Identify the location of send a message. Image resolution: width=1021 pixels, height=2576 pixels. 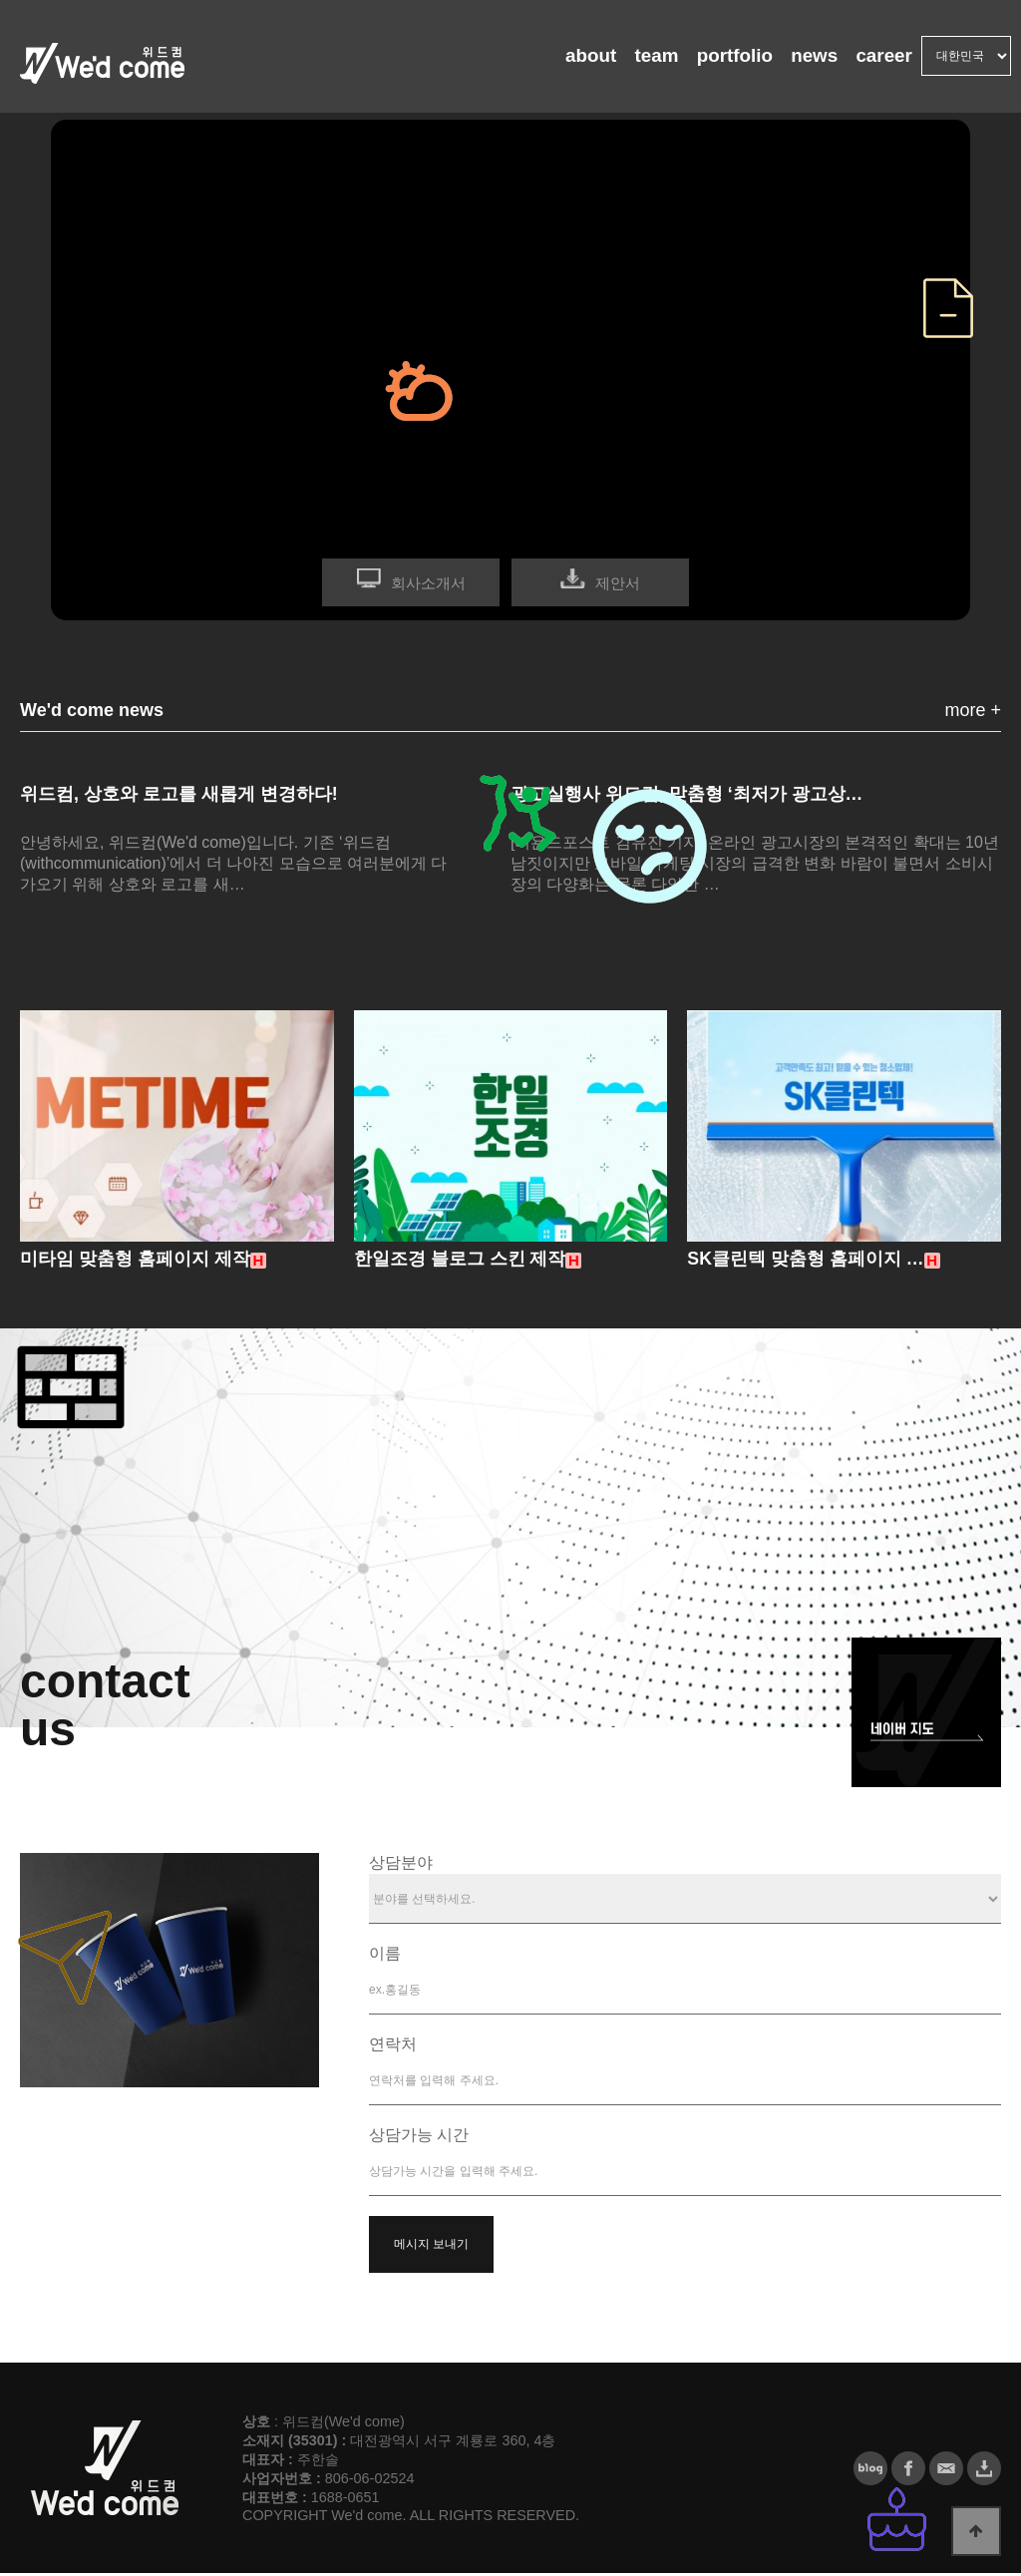
(68, 1954).